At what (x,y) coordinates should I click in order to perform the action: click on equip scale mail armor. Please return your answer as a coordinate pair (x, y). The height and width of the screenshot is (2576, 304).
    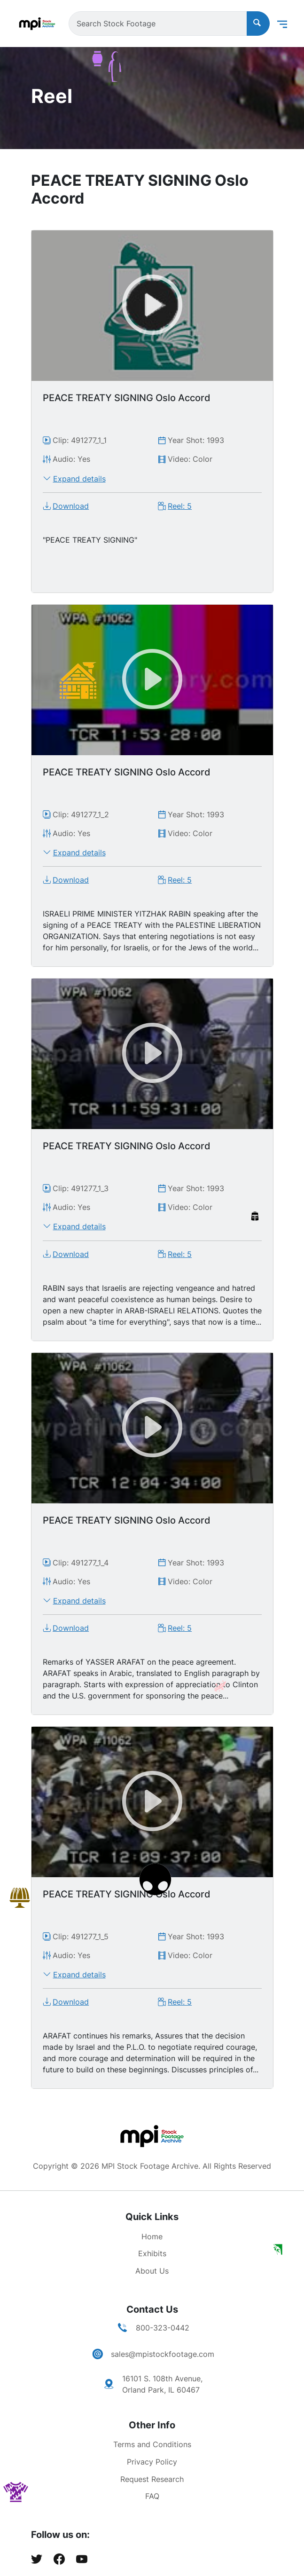
    Looking at the image, I should click on (16, 2492).